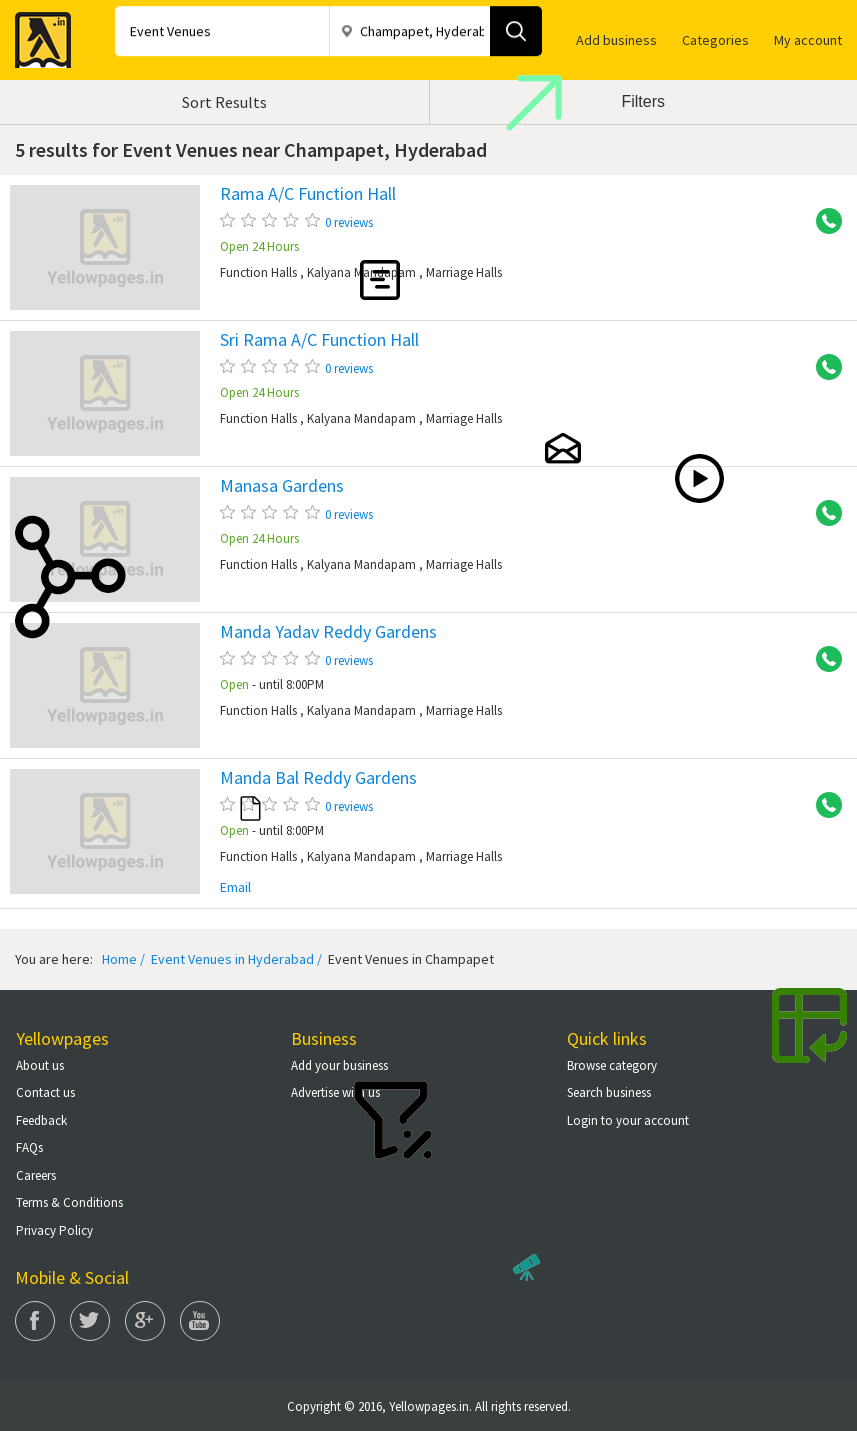 Image resolution: width=857 pixels, height=1431 pixels. I want to click on access AI model settings, so click(69, 577).